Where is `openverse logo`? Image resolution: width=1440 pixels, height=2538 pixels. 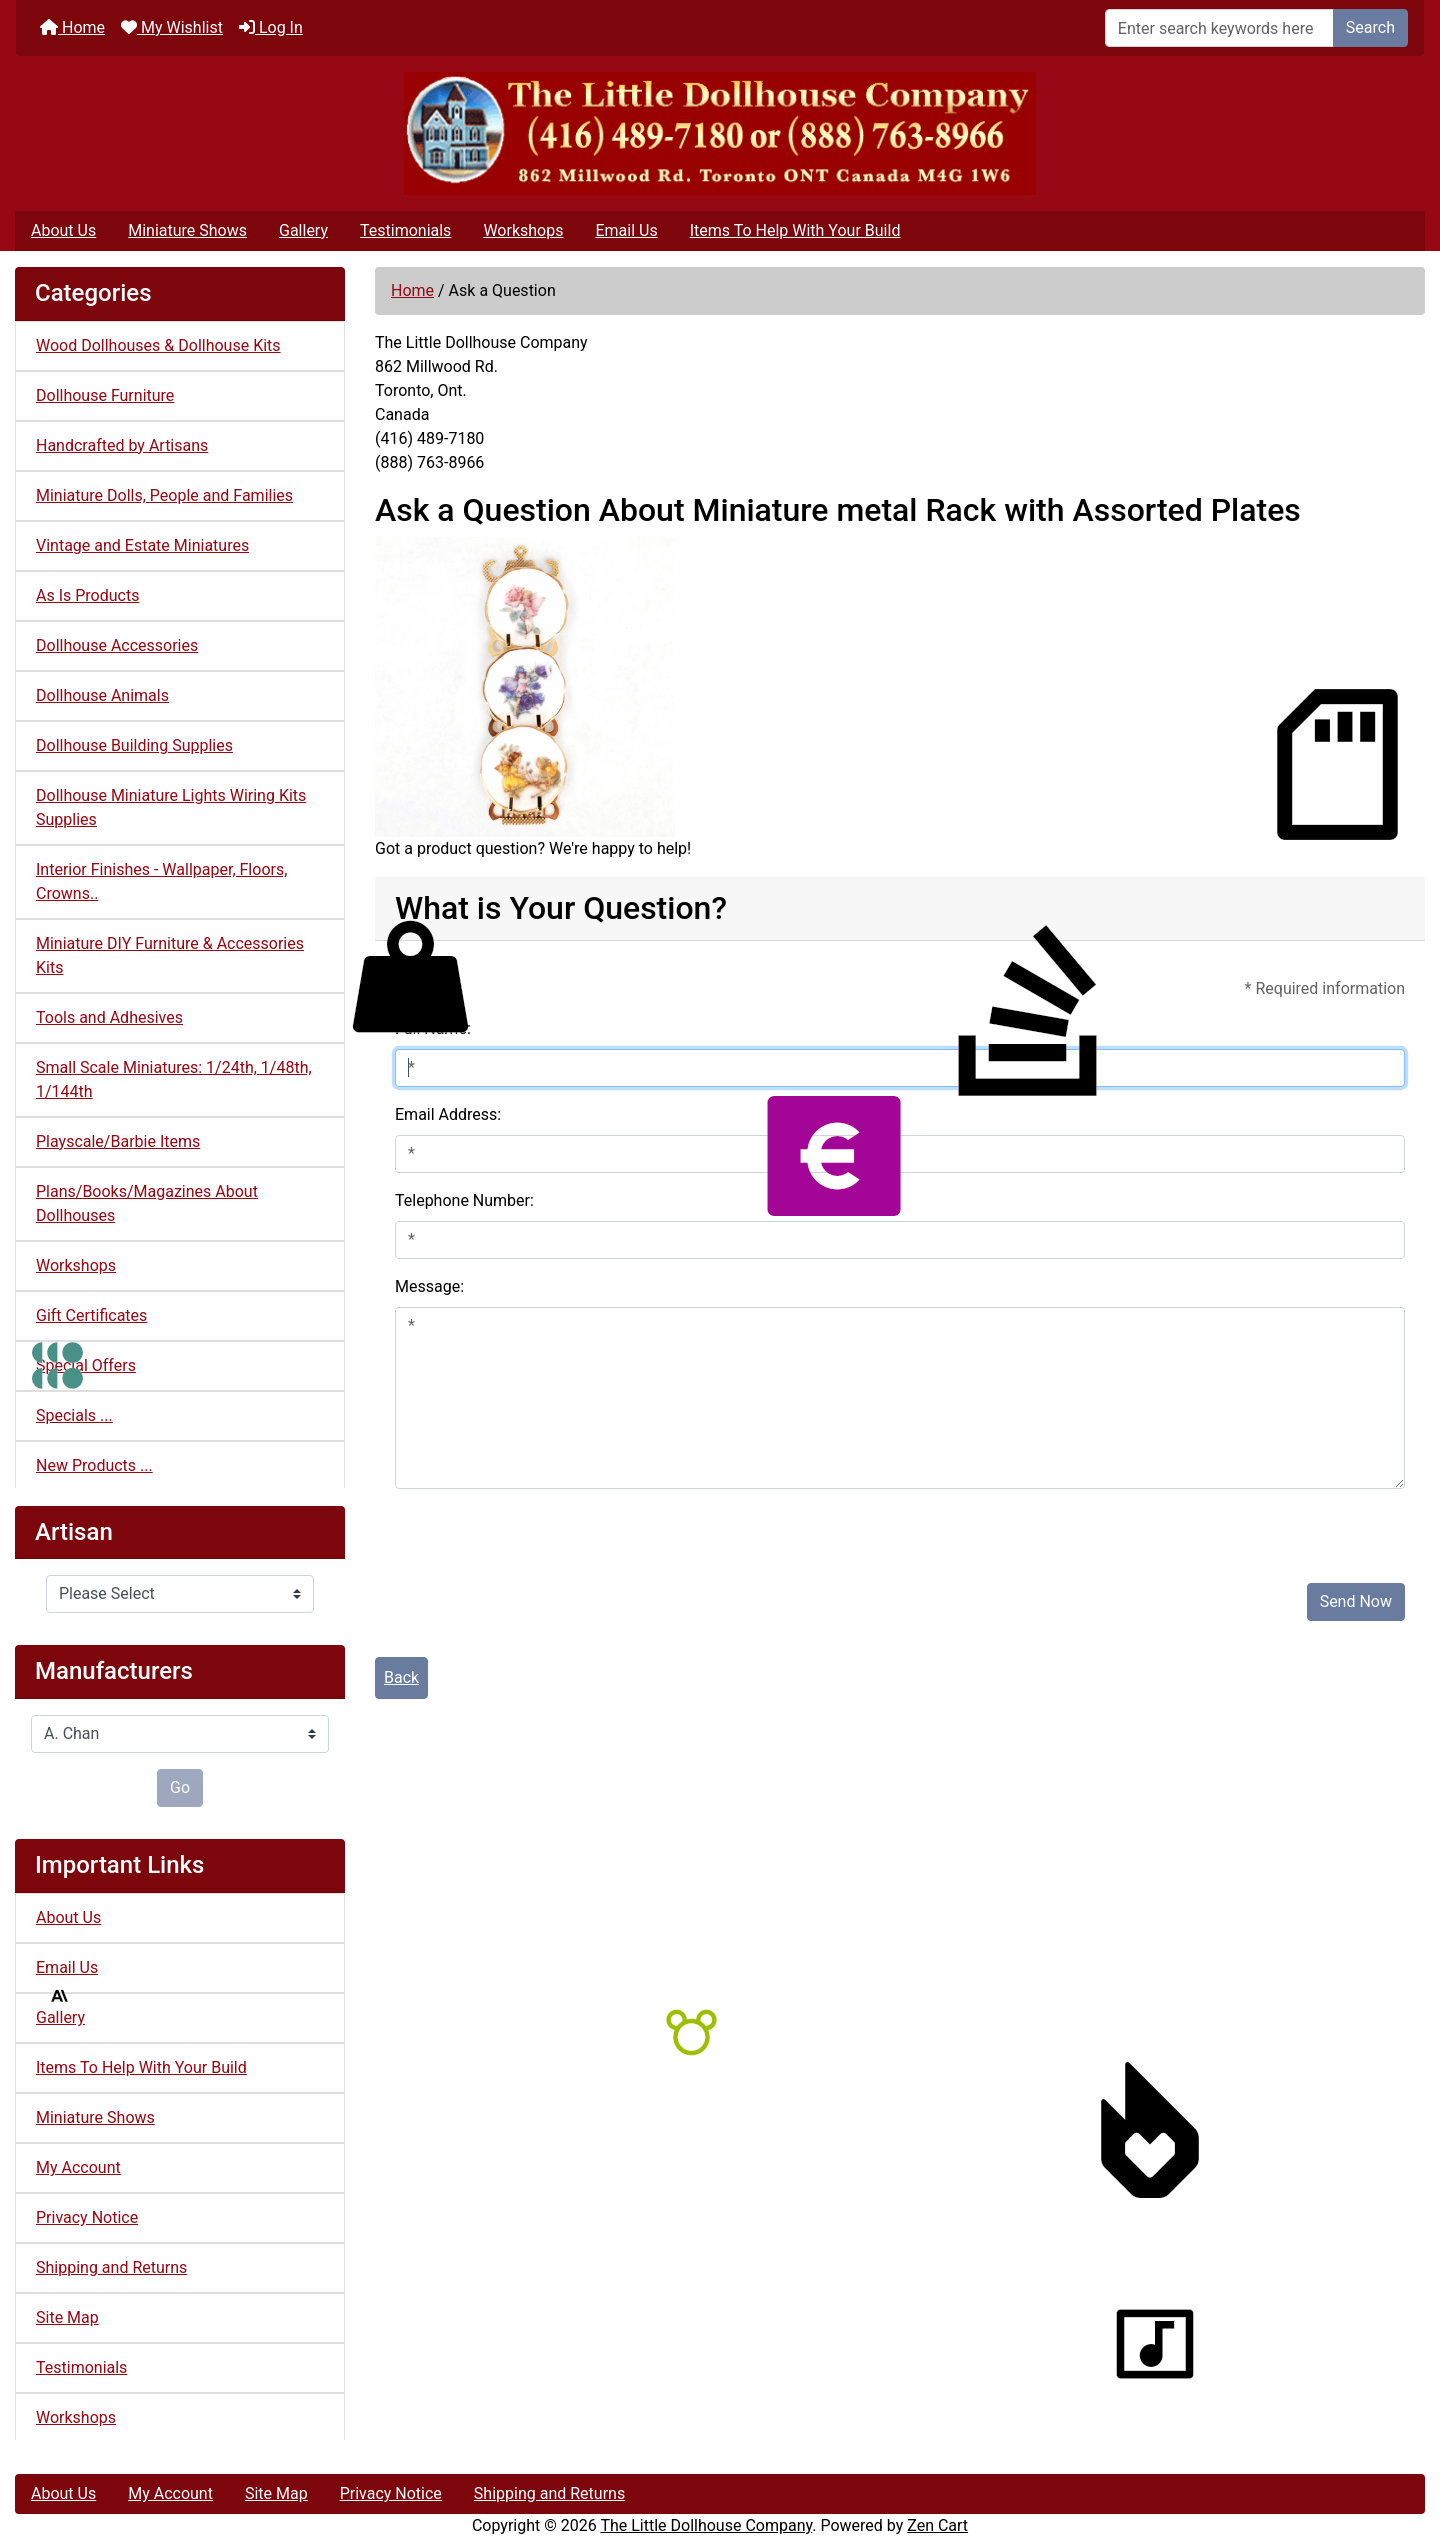
openverse logo is located at coordinates (57, 1365).